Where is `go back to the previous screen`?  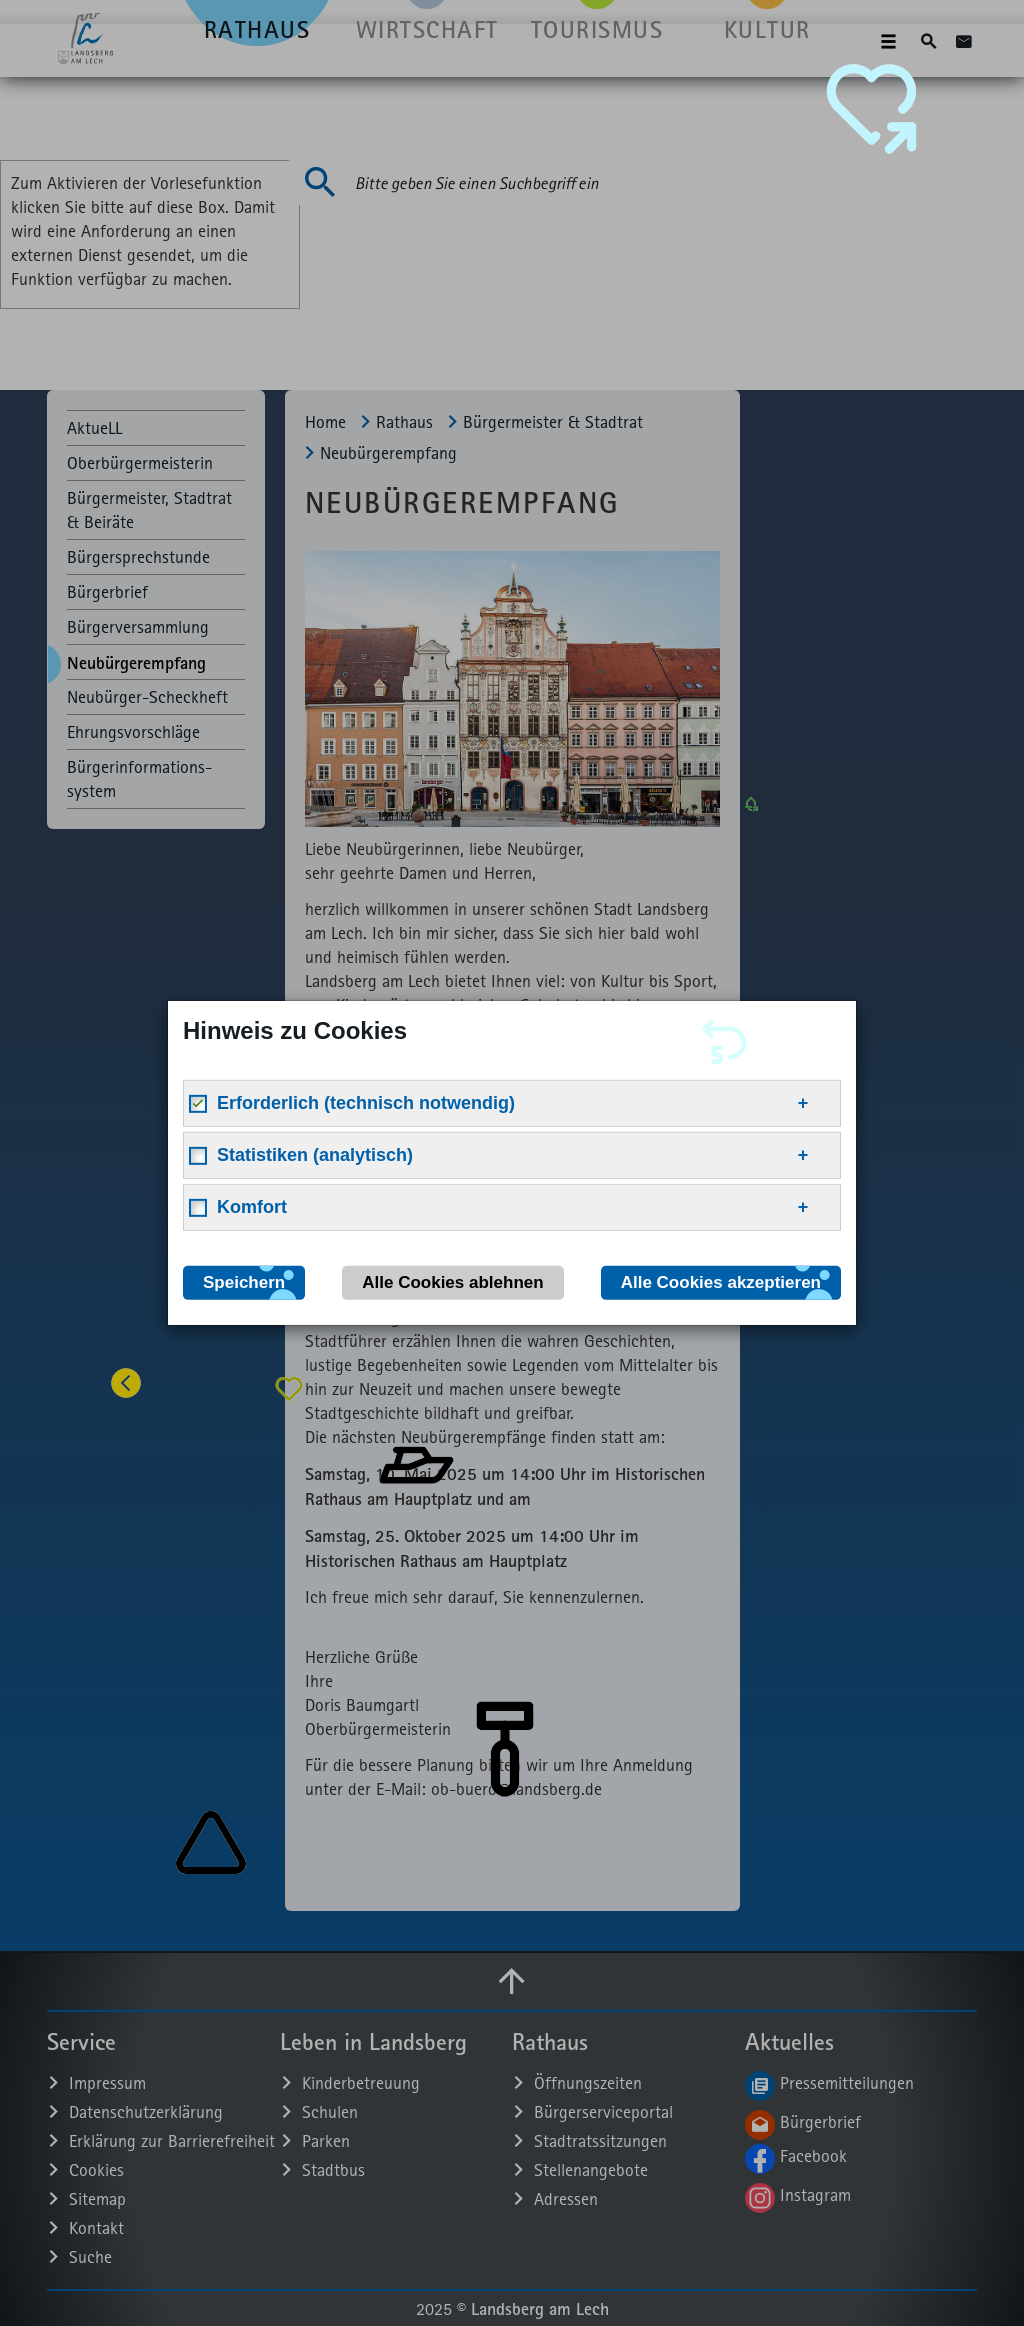
go back to the previous screen is located at coordinates (126, 1383).